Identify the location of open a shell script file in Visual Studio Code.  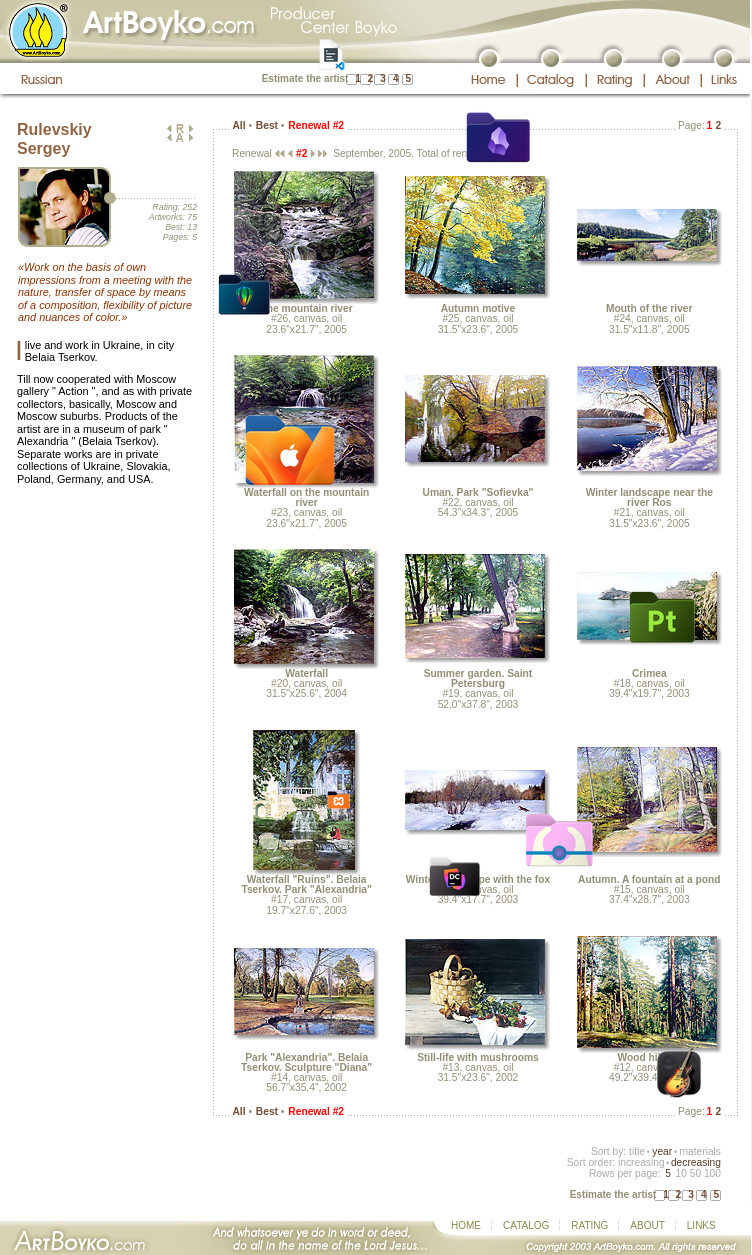
(331, 55).